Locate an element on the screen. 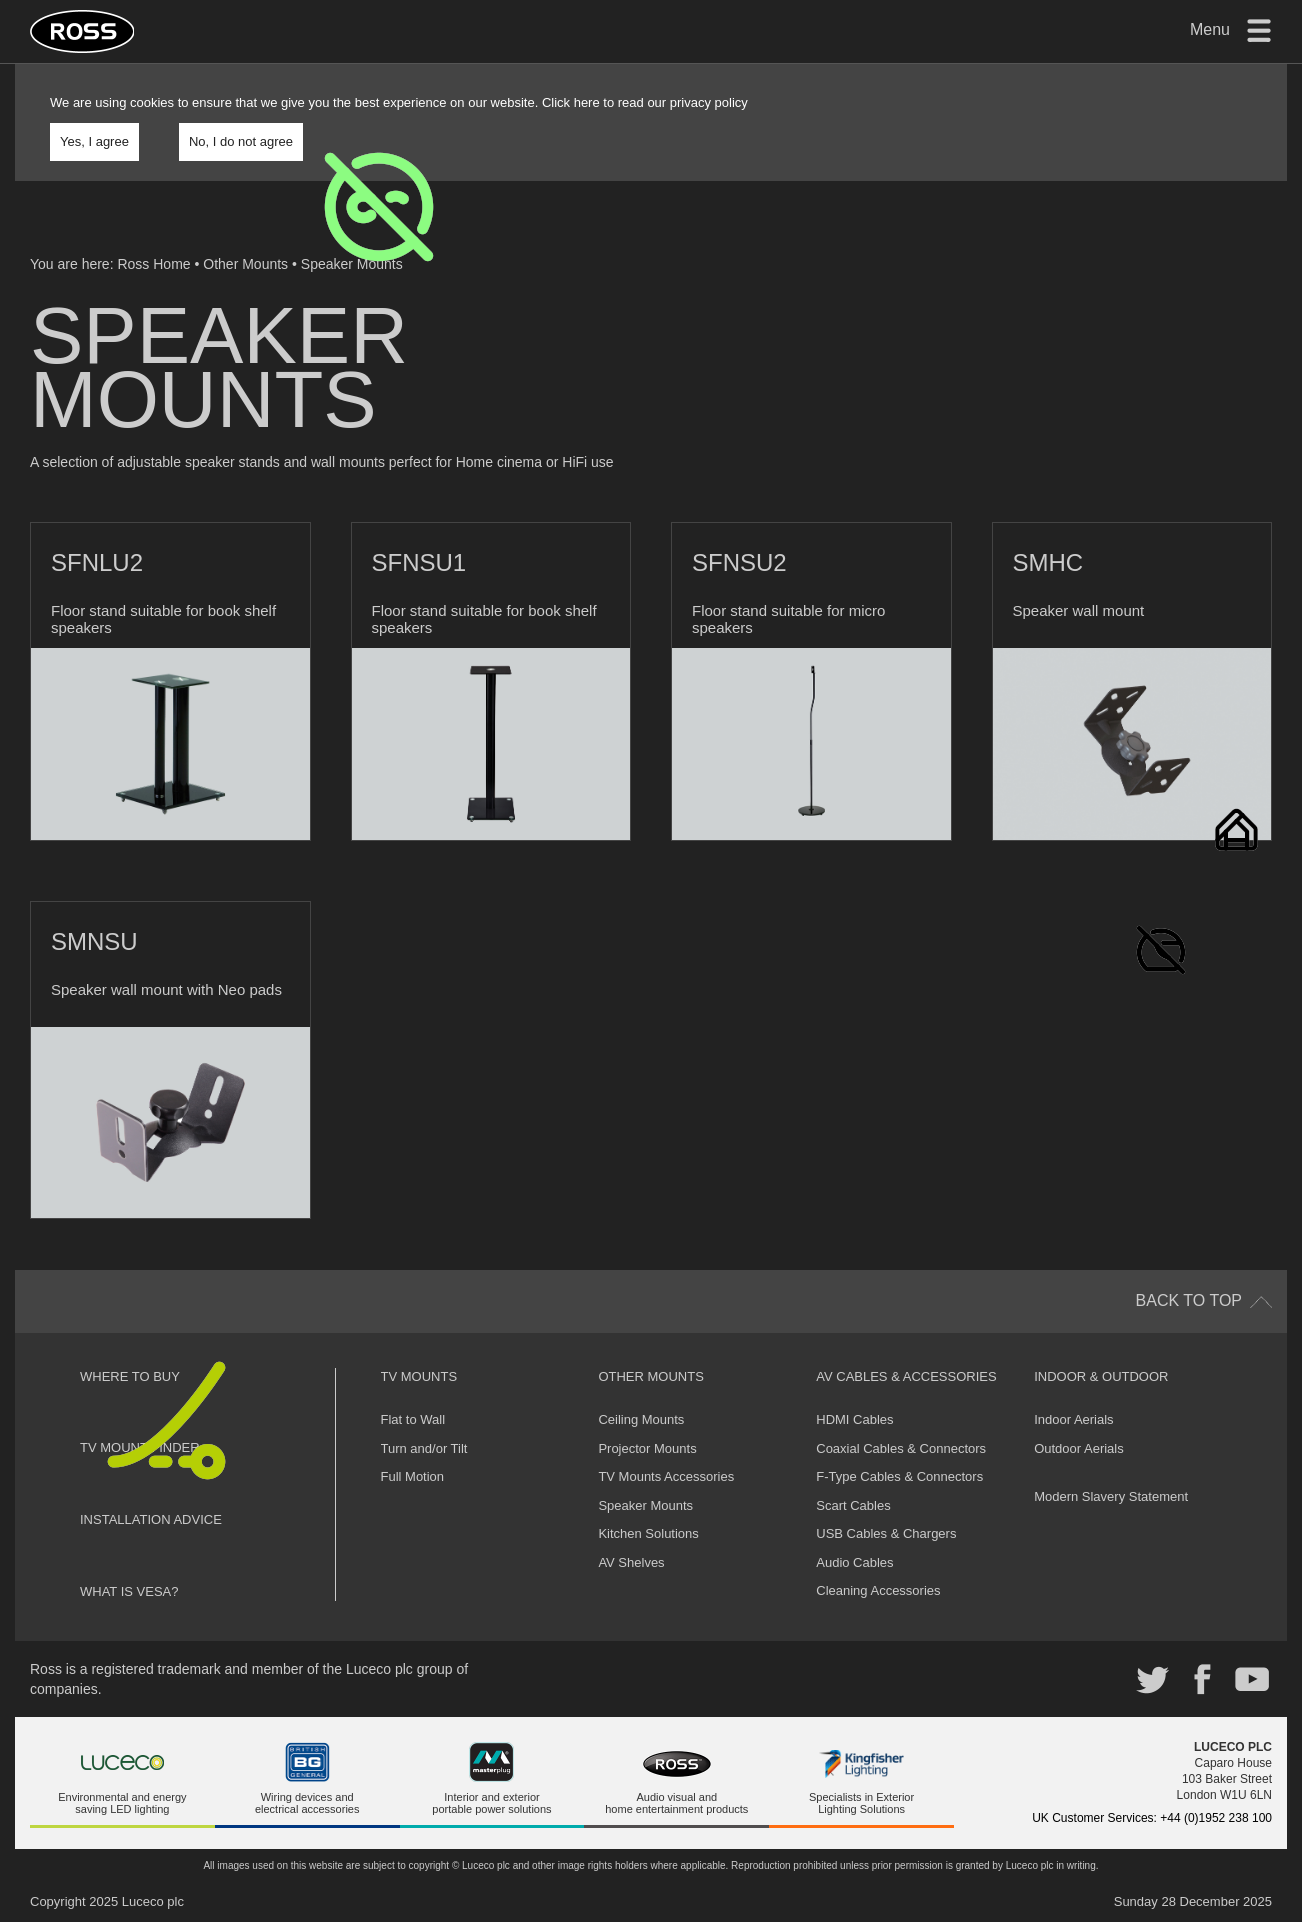 Image resolution: width=1302 pixels, height=1922 pixels. indicates content is not under creative commons license is located at coordinates (379, 207).